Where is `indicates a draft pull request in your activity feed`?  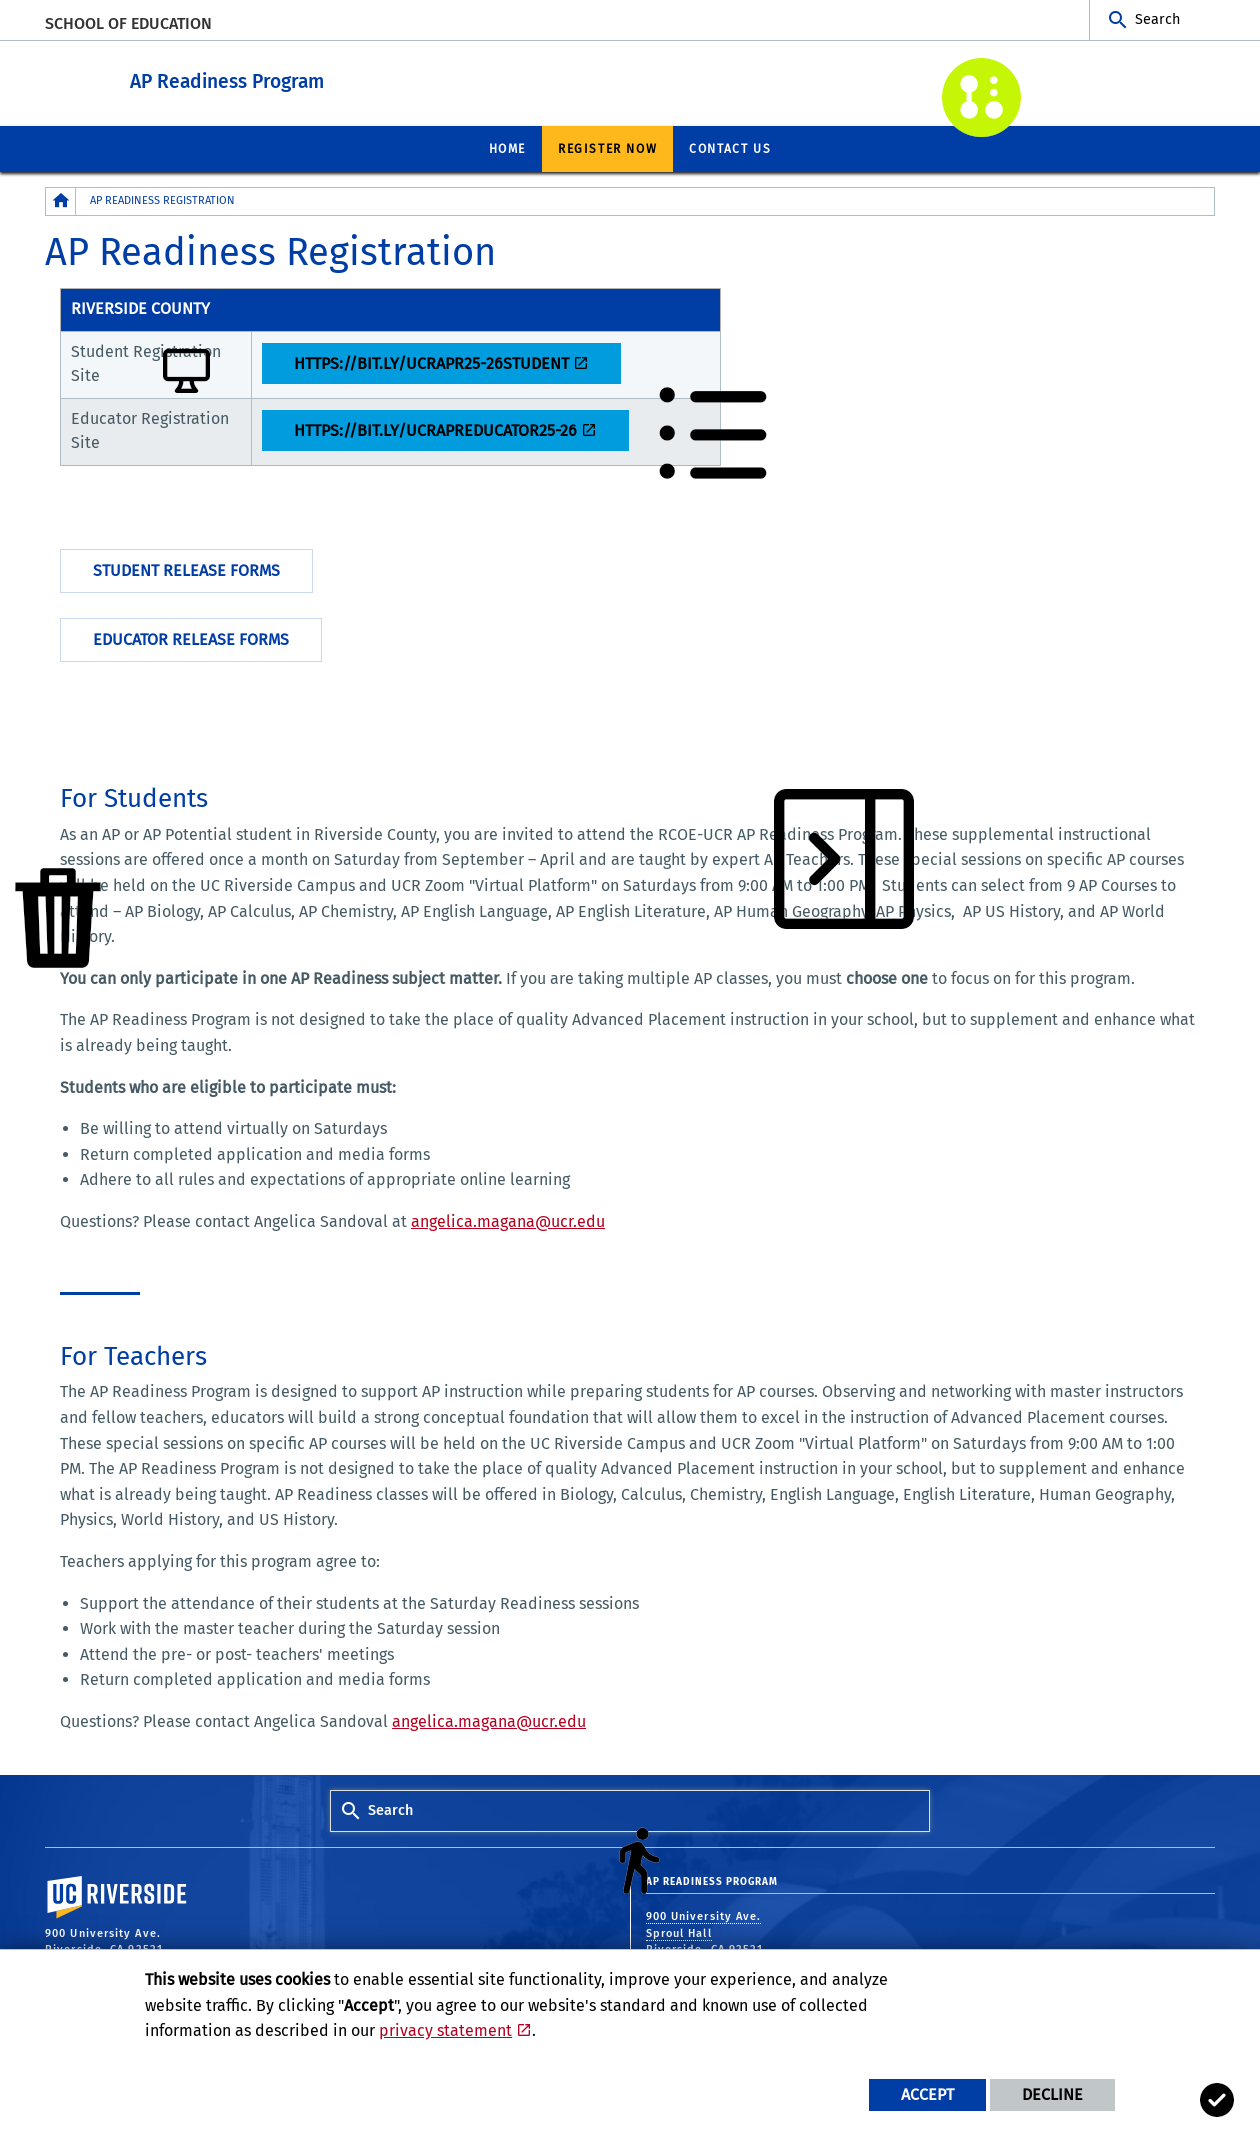 indicates a draft pull request in your activity feed is located at coordinates (981, 97).